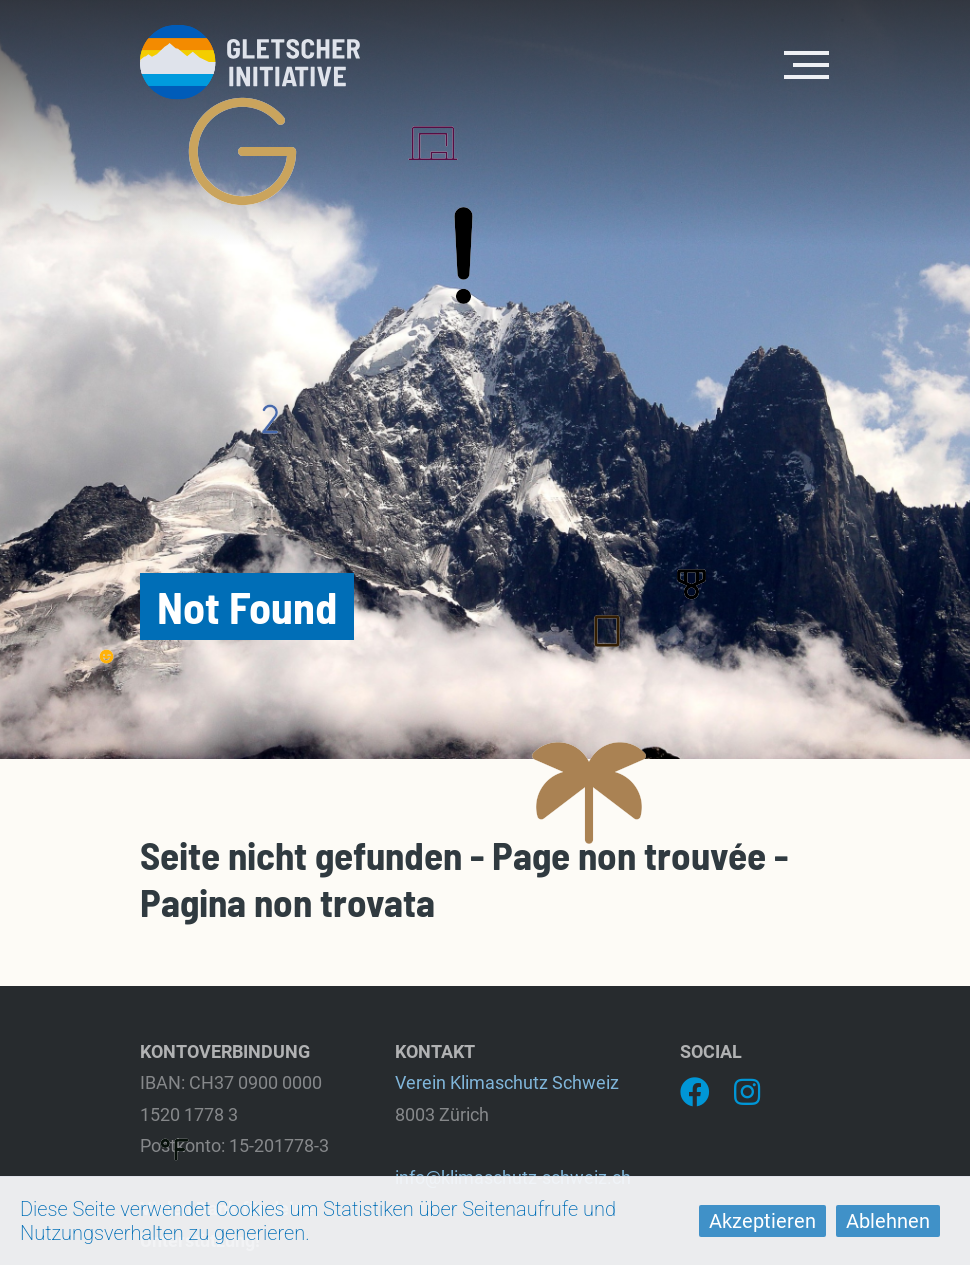  What do you see at coordinates (463, 255) in the screenshot?
I see `indicates a warning or alert requiring attention` at bounding box center [463, 255].